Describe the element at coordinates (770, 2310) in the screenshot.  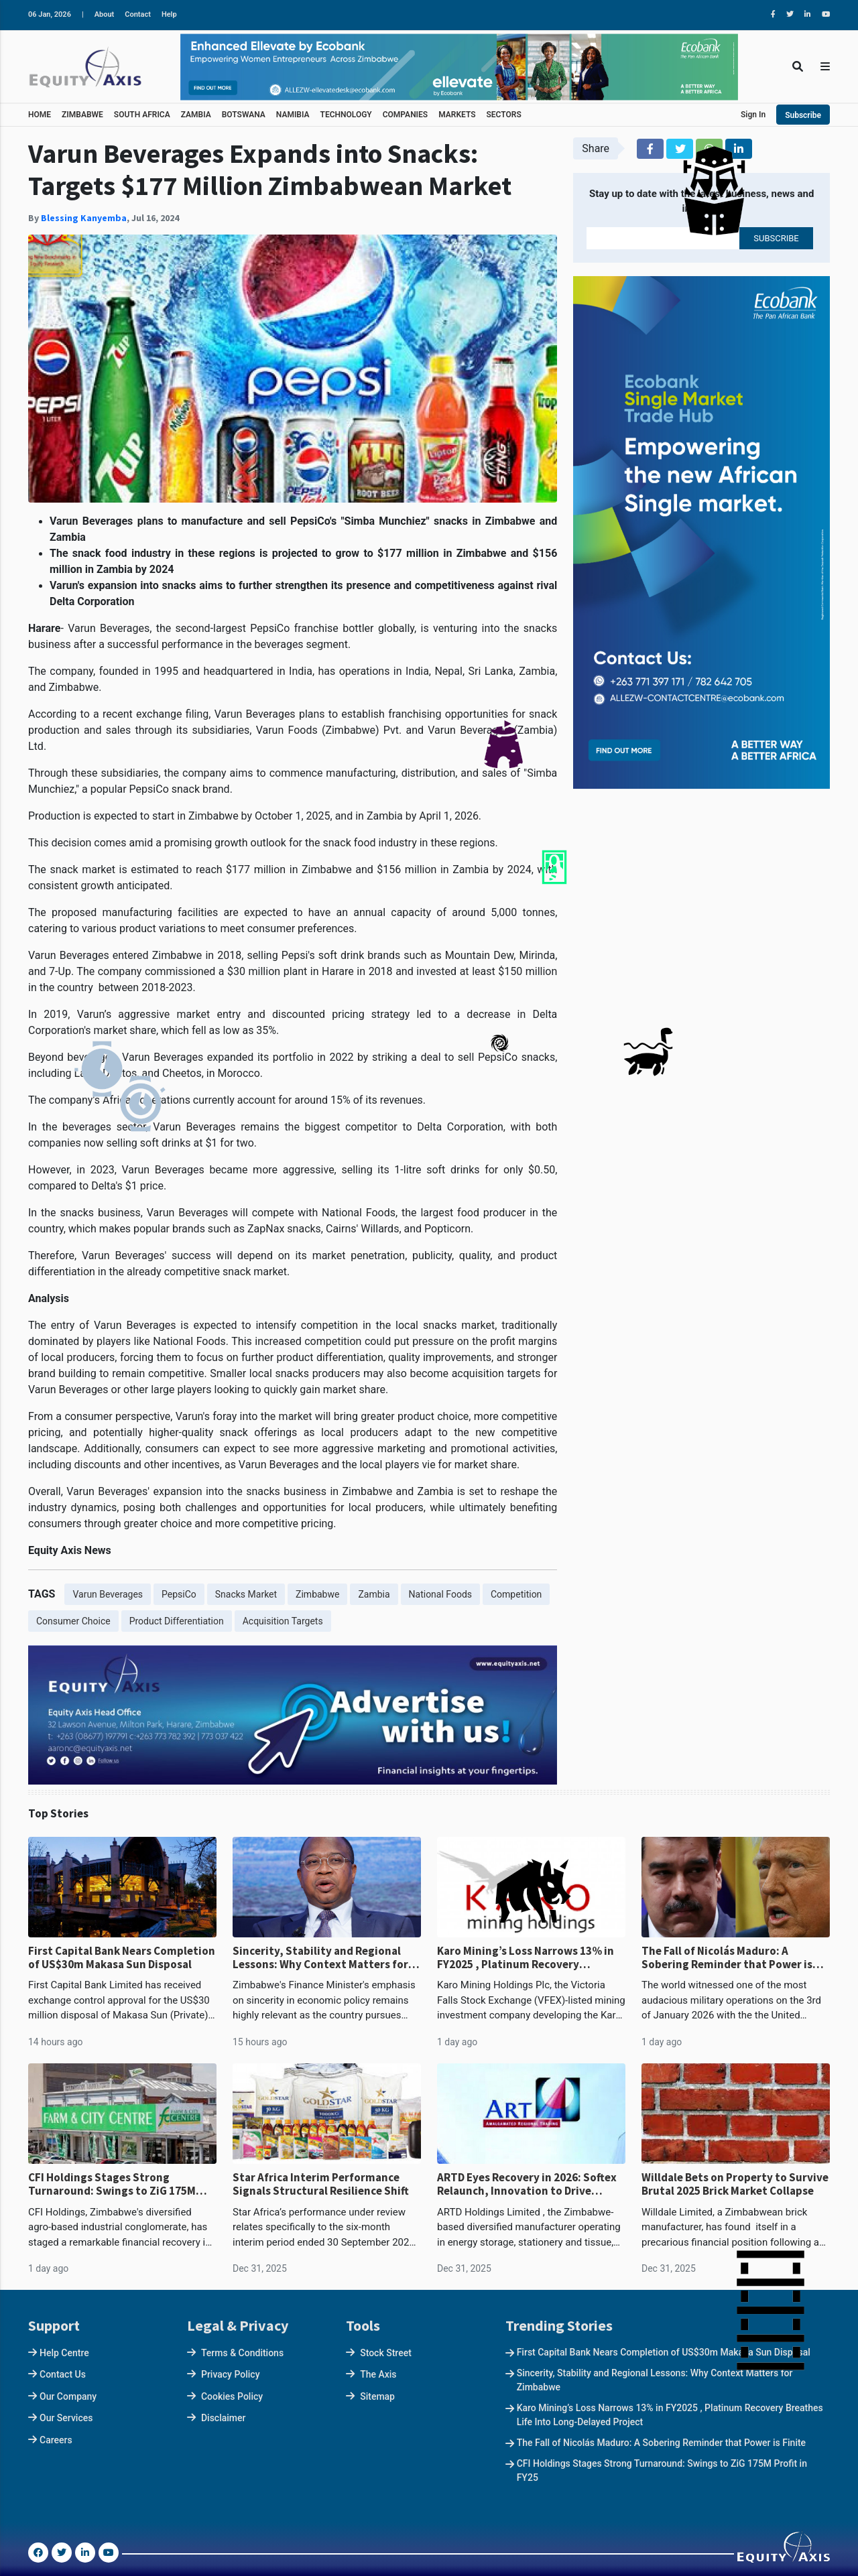
I see `access ladder or climbing tools in game` at that location.